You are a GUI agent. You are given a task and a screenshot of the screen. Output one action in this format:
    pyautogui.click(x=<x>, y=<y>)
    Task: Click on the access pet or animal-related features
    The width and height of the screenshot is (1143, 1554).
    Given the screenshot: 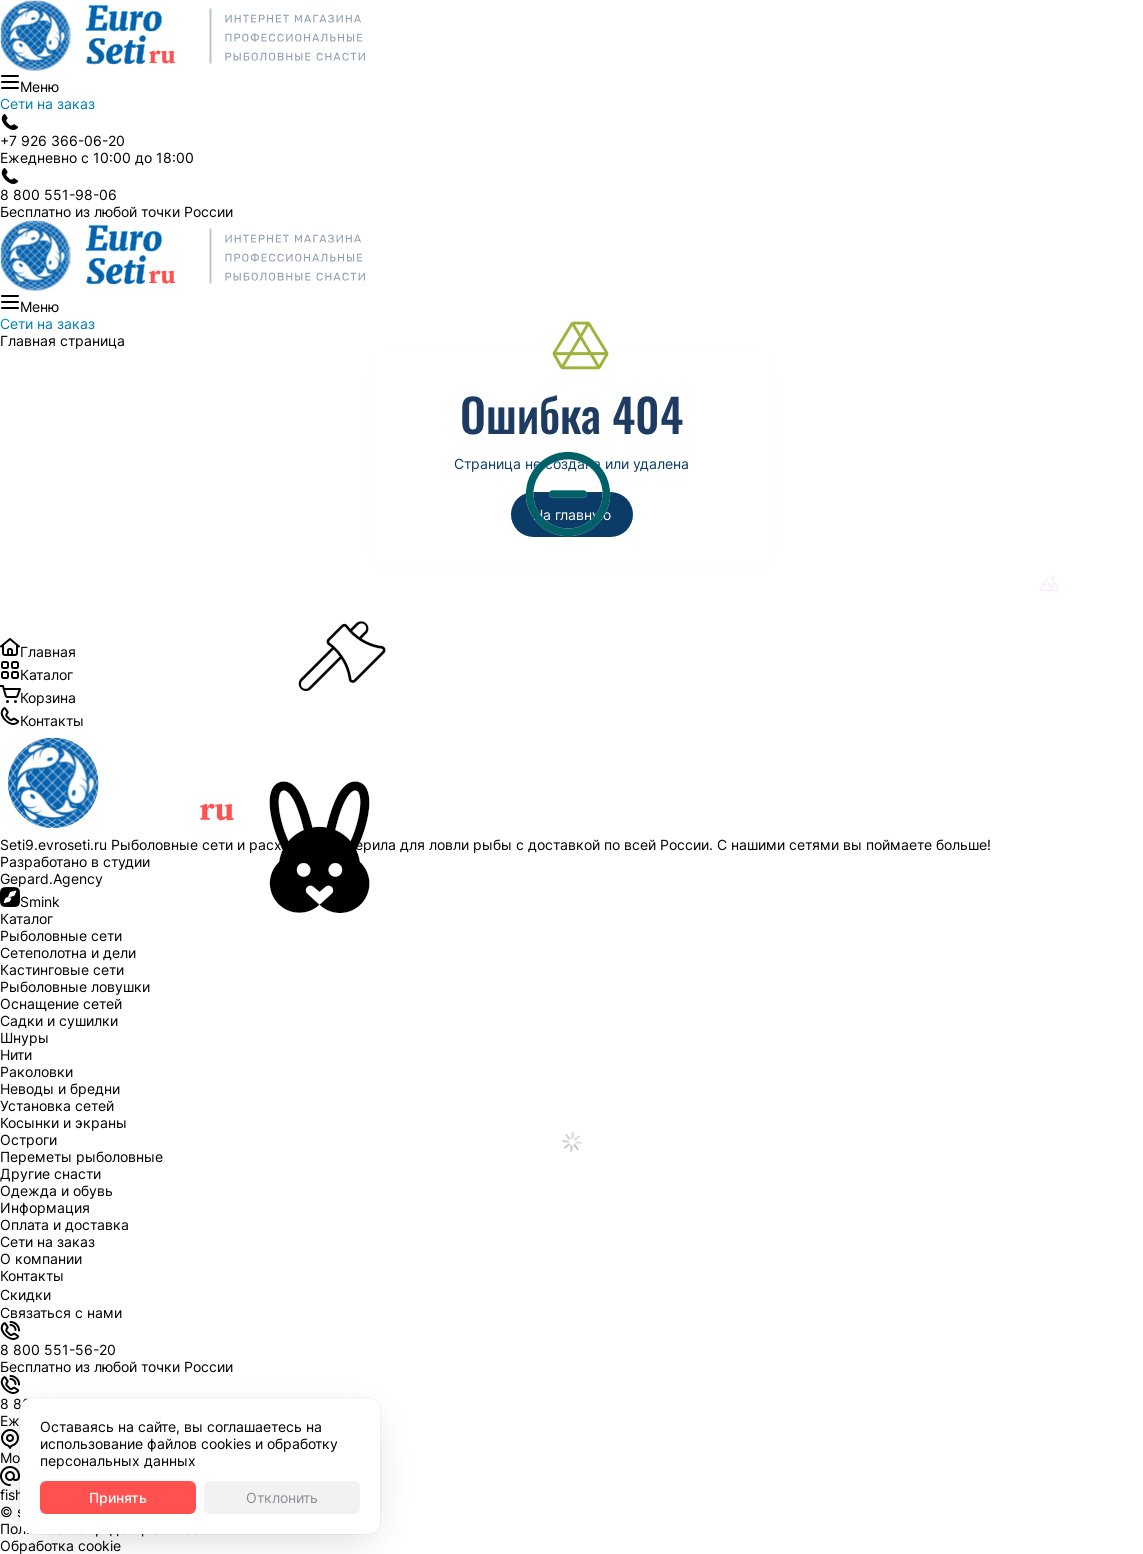 What is the action you would take?
    pyautogui.click(x=319, y=849)
    